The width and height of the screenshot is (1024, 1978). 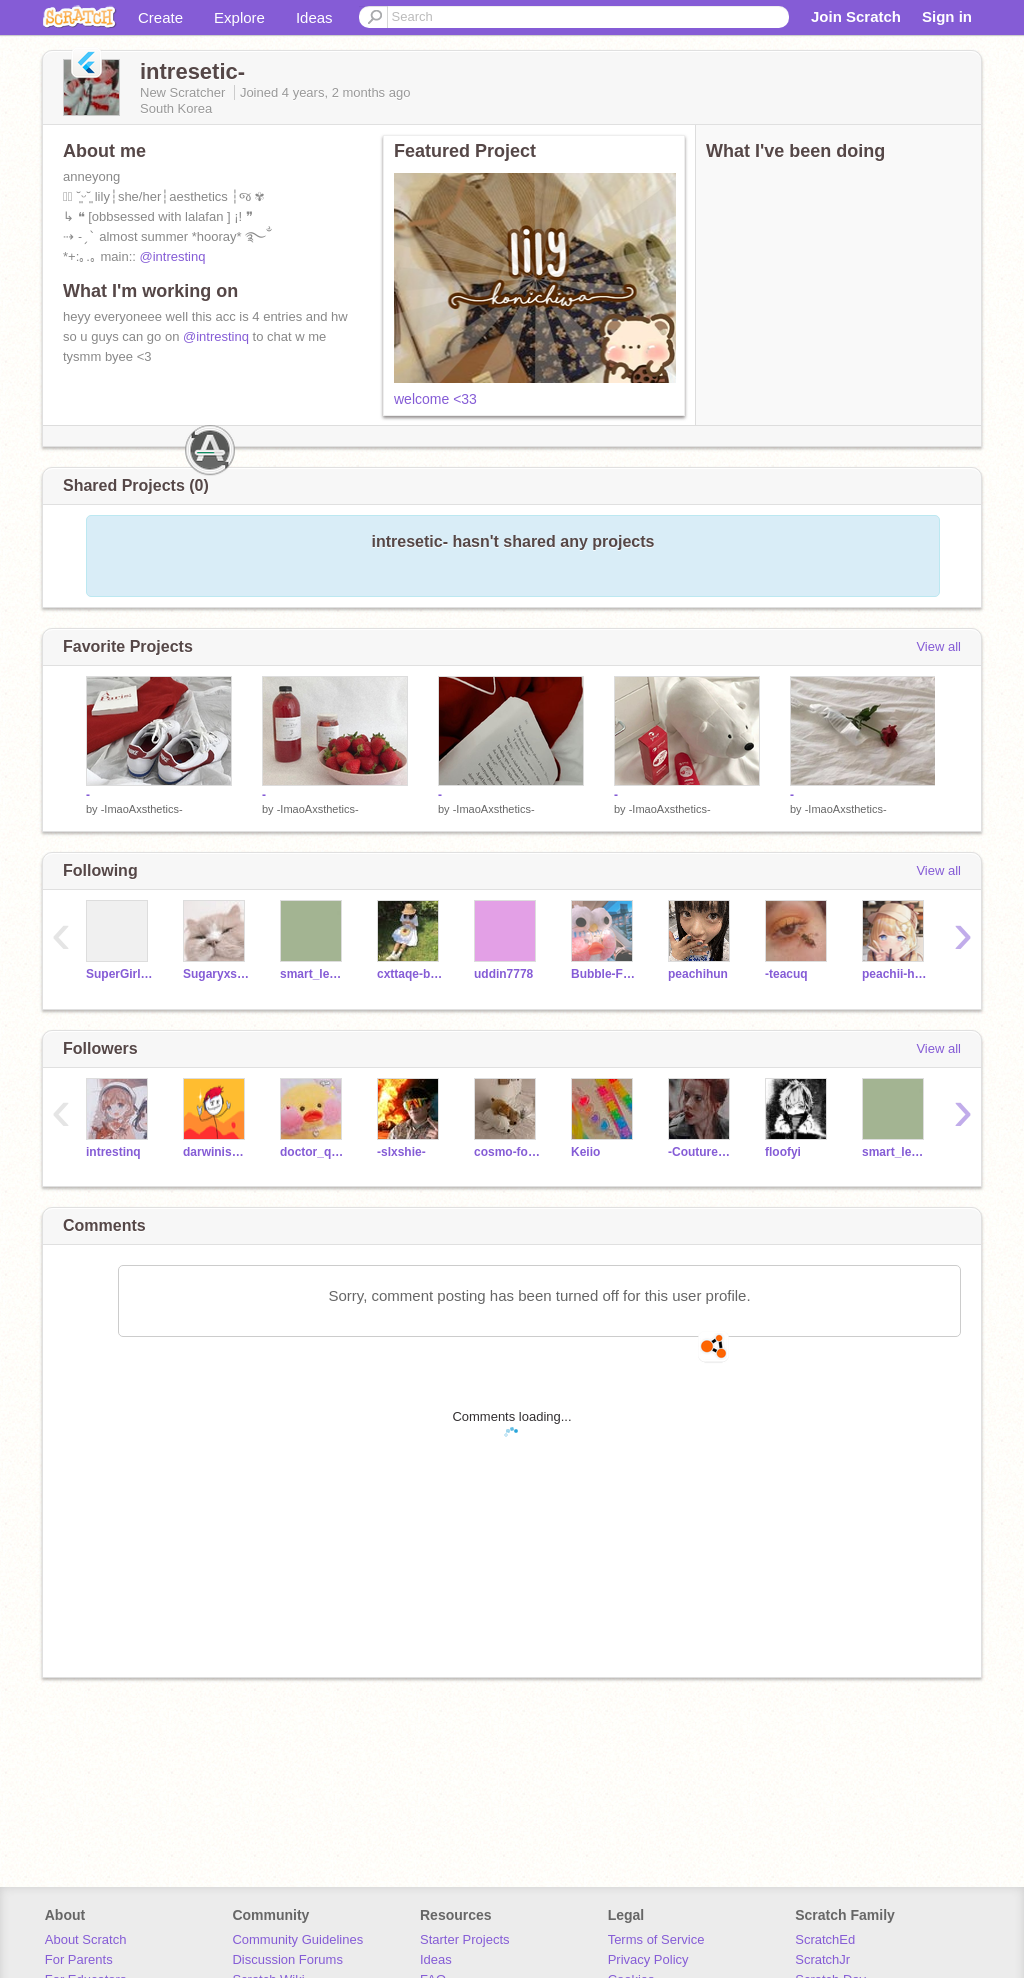 I want to click on check for available software updates, so click(x=210, y=450).